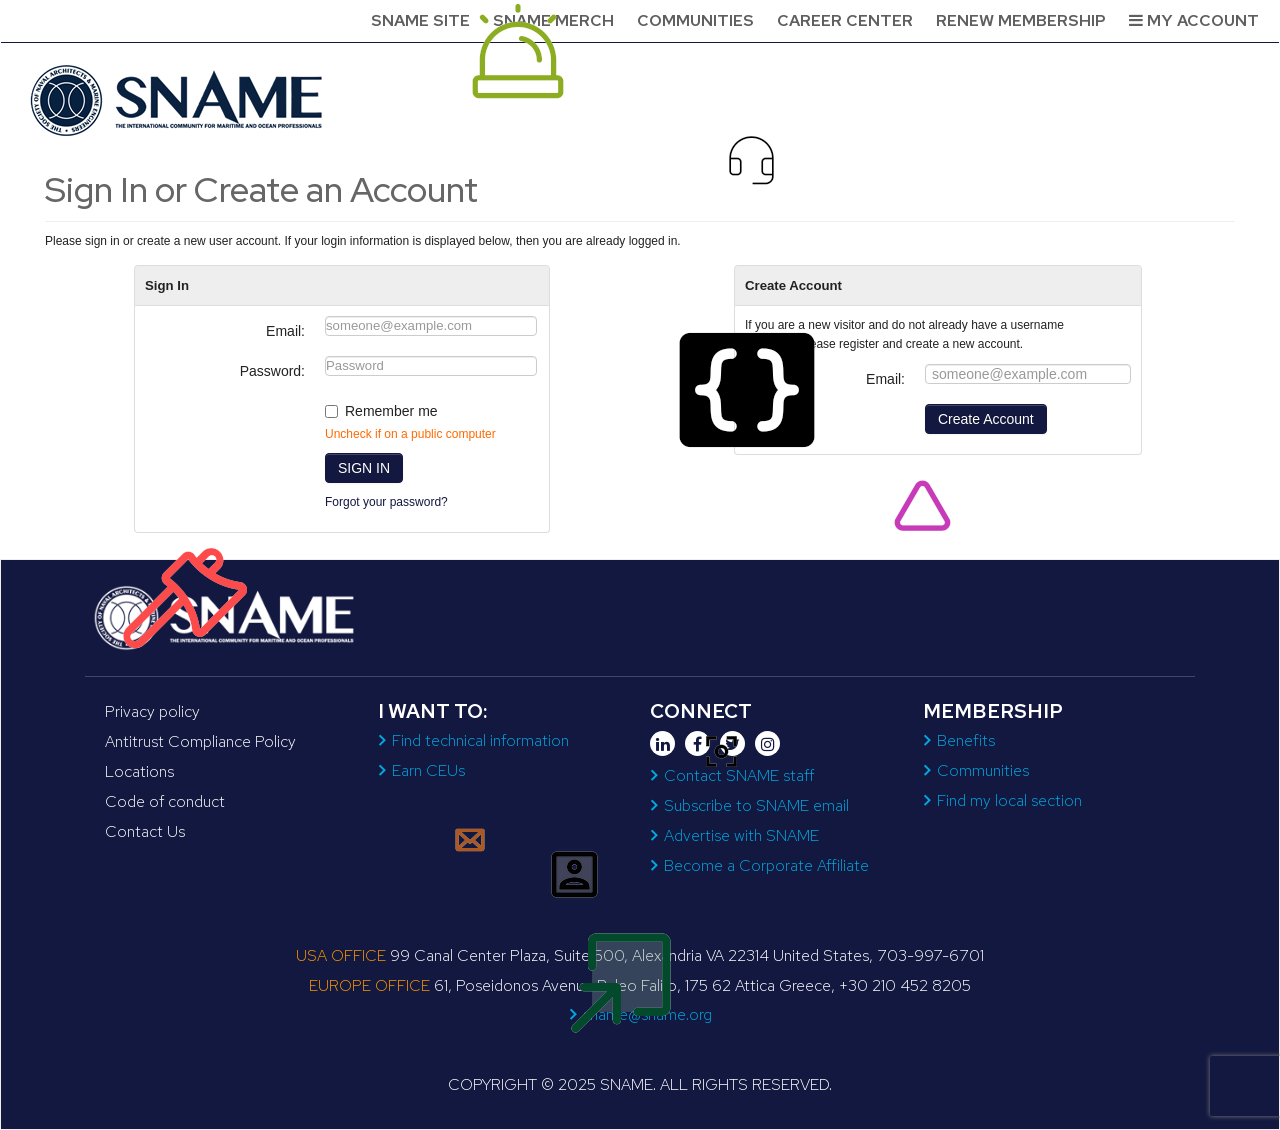 The image size is (1280, 1130). What do you see at coordinates (574, 874) in the screenshot?
I see `switch to portrait orientation mode` at bounding box center [574, 874].